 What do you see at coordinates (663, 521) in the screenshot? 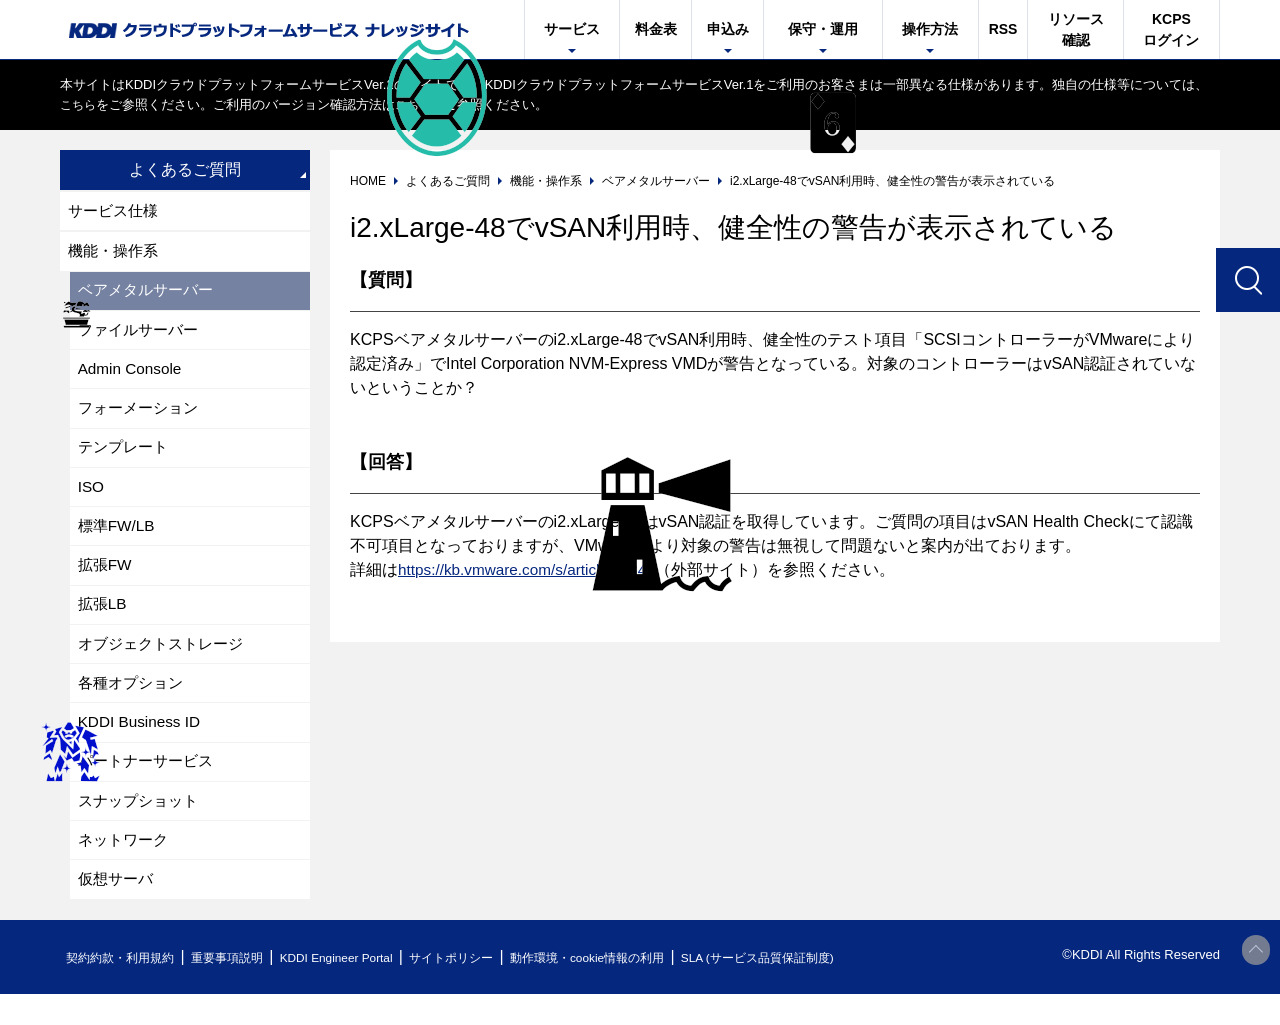
I see `navigate to coastal or maritime features` at bounding box center [663, 521].